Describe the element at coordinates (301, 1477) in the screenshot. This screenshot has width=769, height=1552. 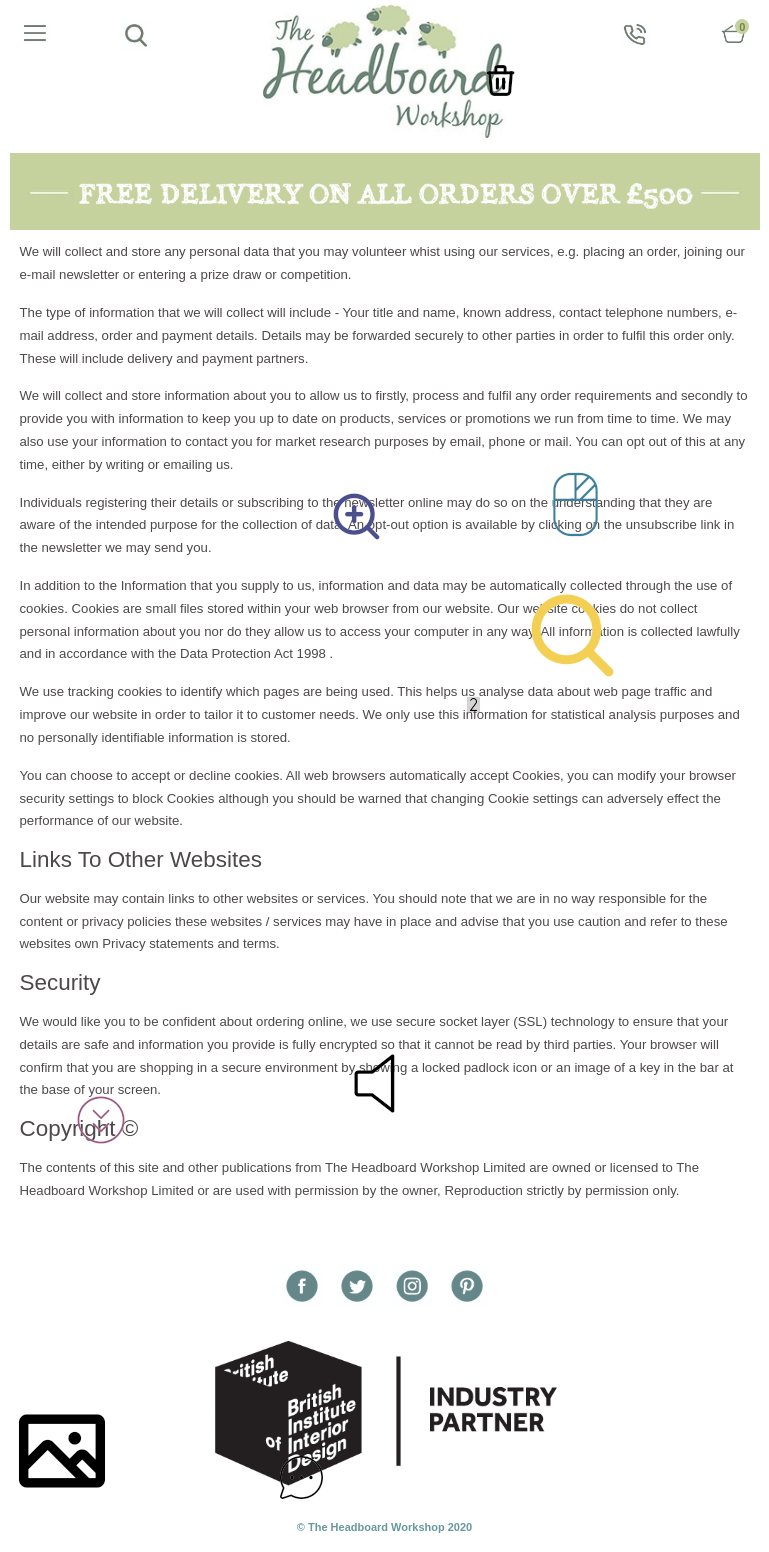
I see `open chat or messaging` at that location.